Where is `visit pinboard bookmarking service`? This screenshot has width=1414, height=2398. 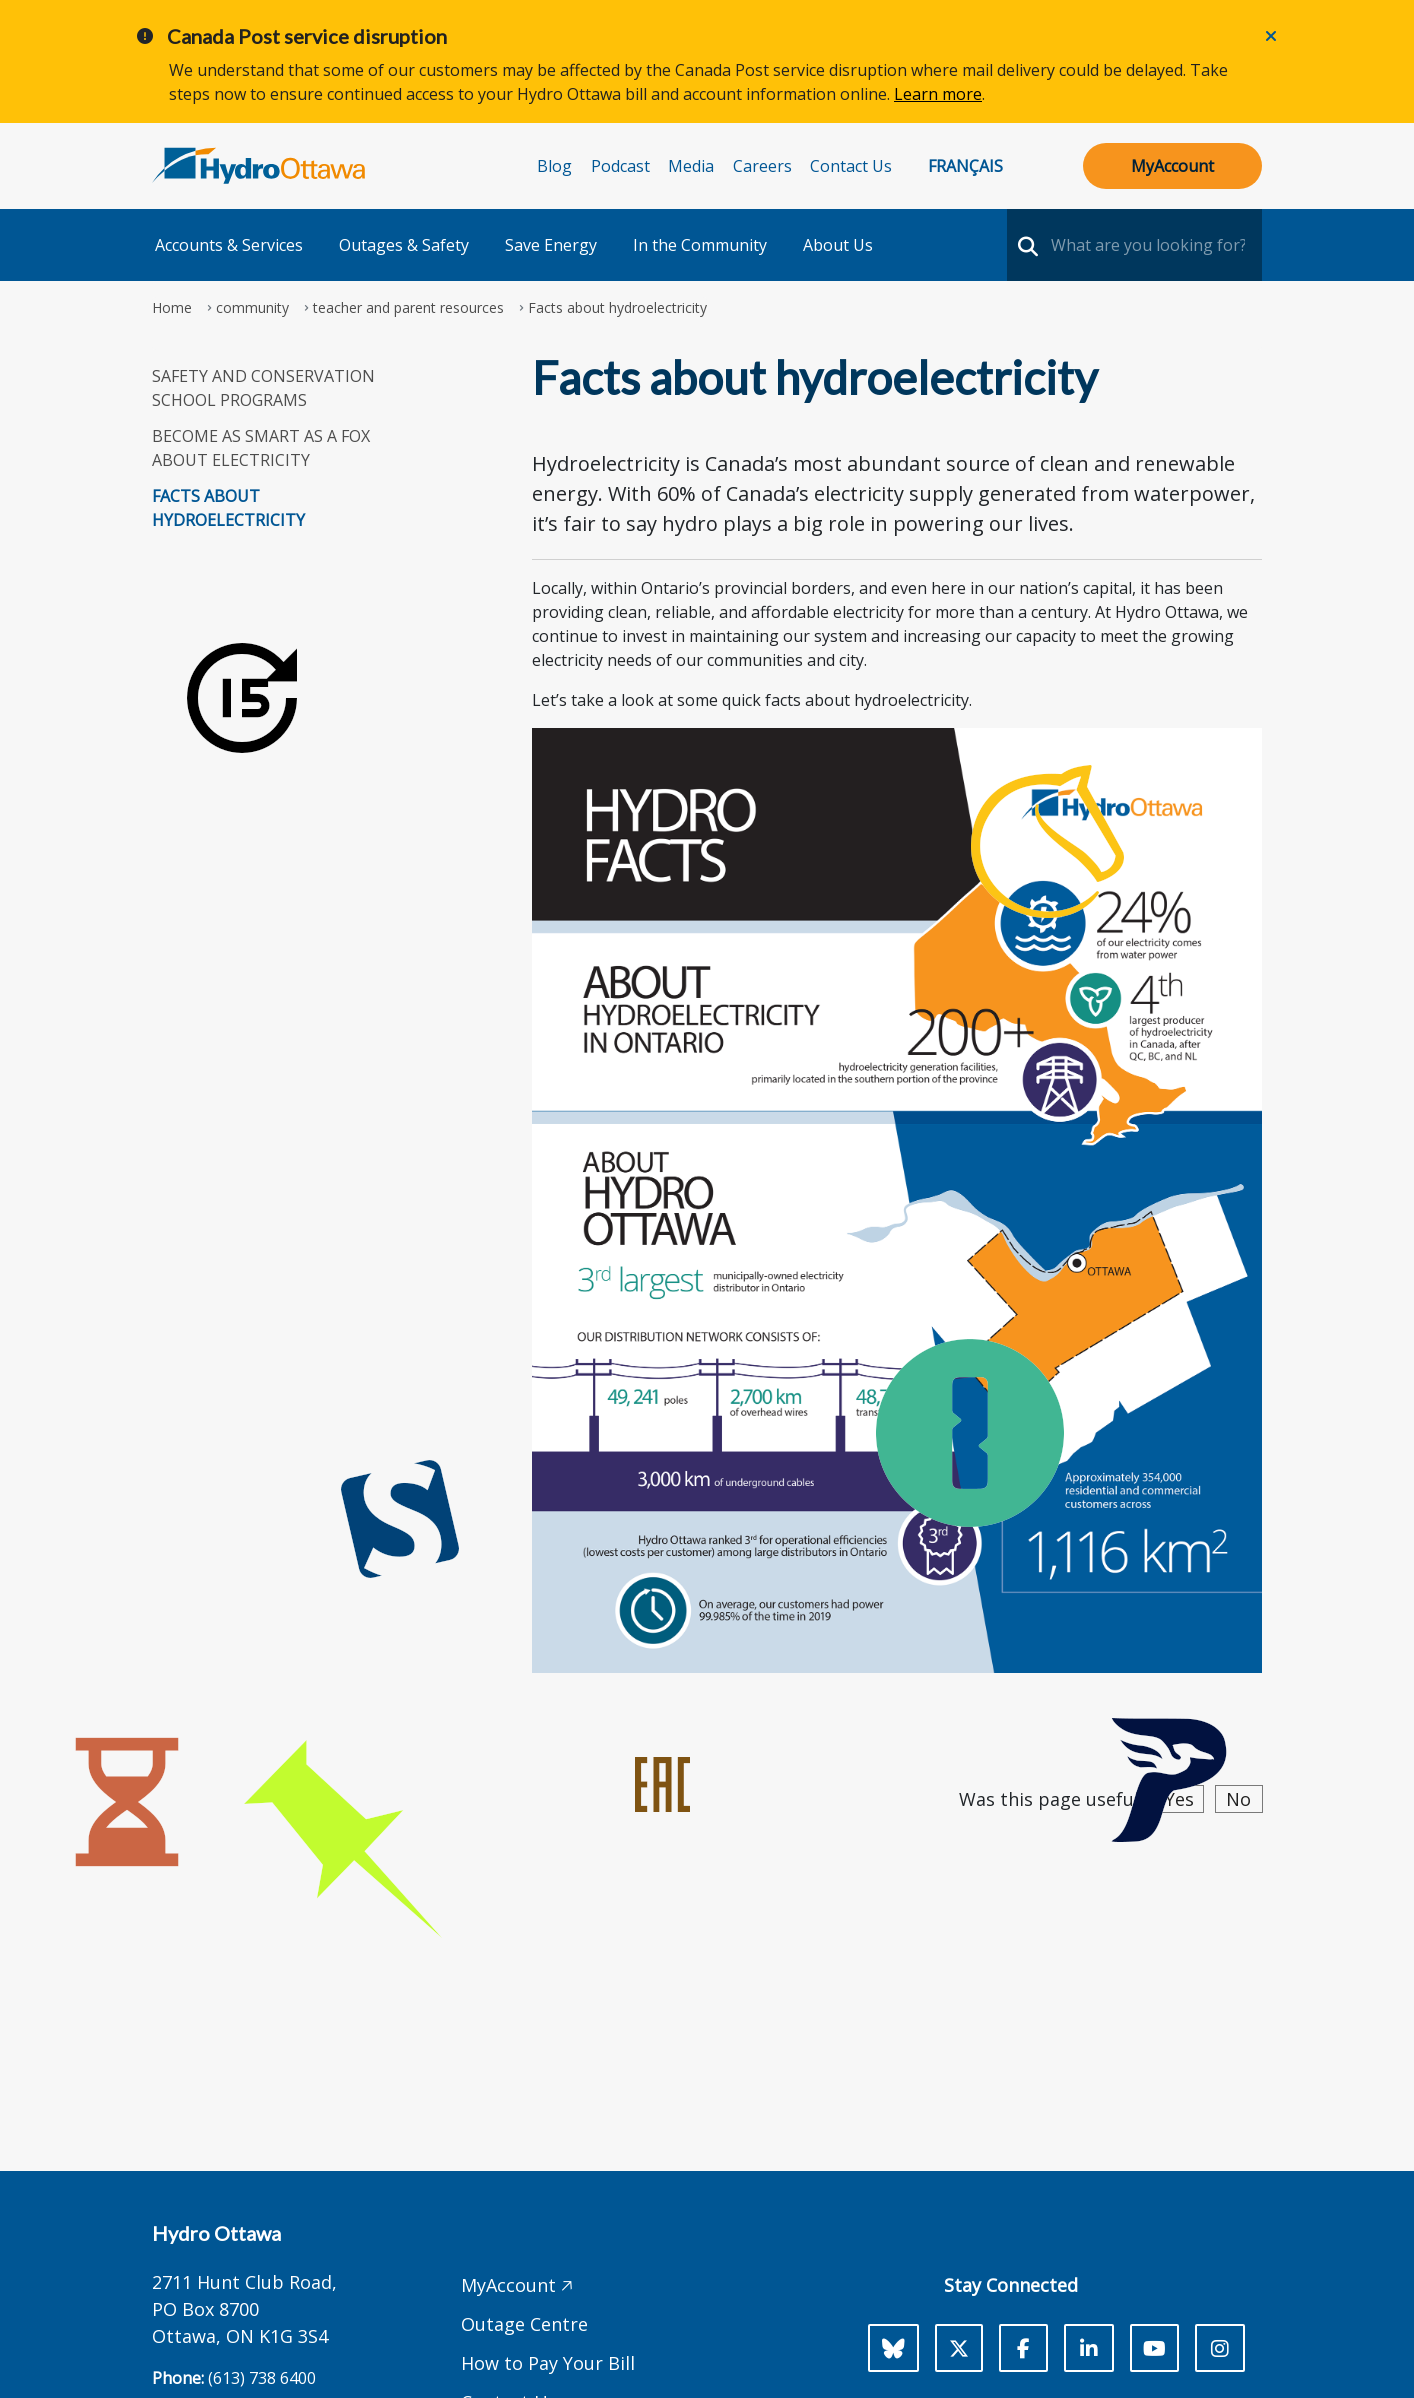
visit pinboard bookmarking service is located at coordinates (343, 1839).